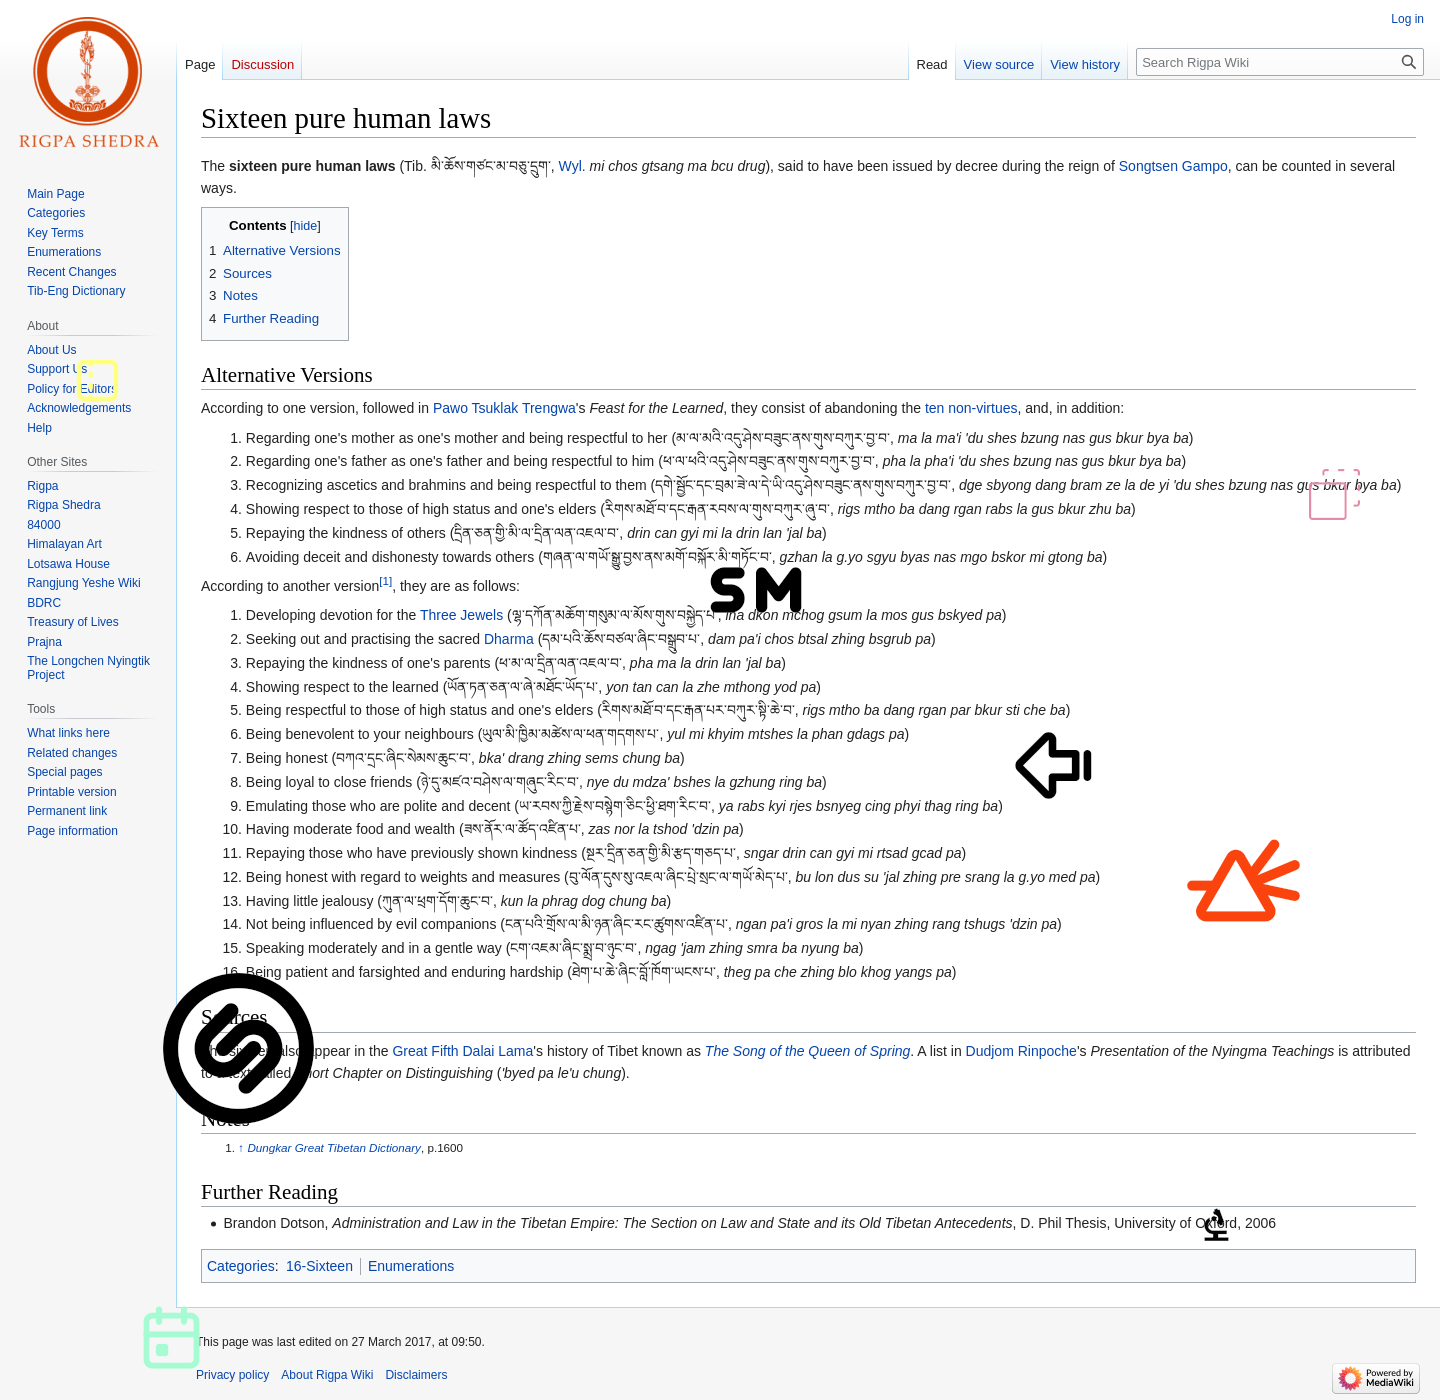  What do you see at coordinates (1216, 1225) in the screenshot?
I see `access biotech or laboratory features` at bounding box center [1216, 1225].